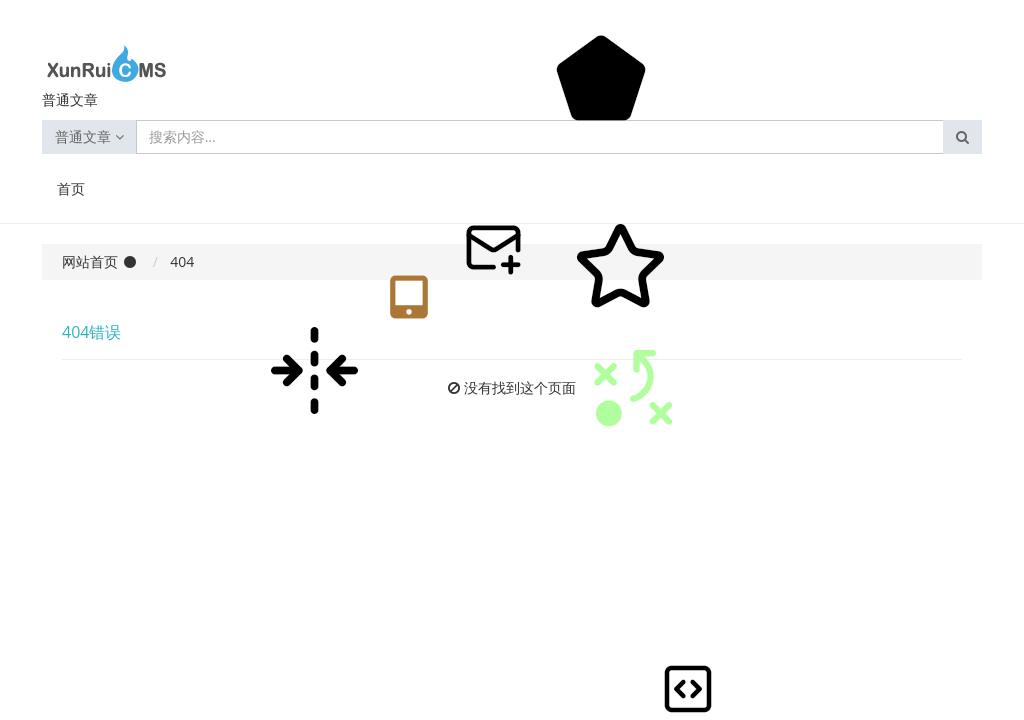 Image resolution: width=1024 pixels, height=720 pixels. I want to click on indicates a pentagon-shaped category or tag, so click(601, 79).